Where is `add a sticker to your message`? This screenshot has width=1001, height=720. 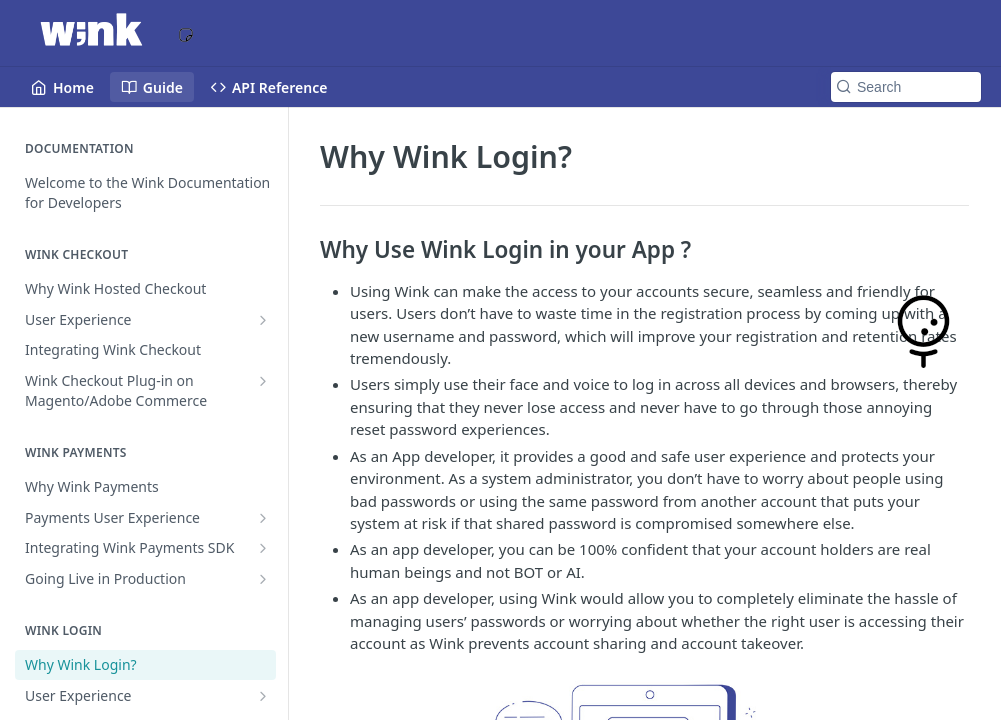 add a sticker to your message is located at coordinates (186, 35).